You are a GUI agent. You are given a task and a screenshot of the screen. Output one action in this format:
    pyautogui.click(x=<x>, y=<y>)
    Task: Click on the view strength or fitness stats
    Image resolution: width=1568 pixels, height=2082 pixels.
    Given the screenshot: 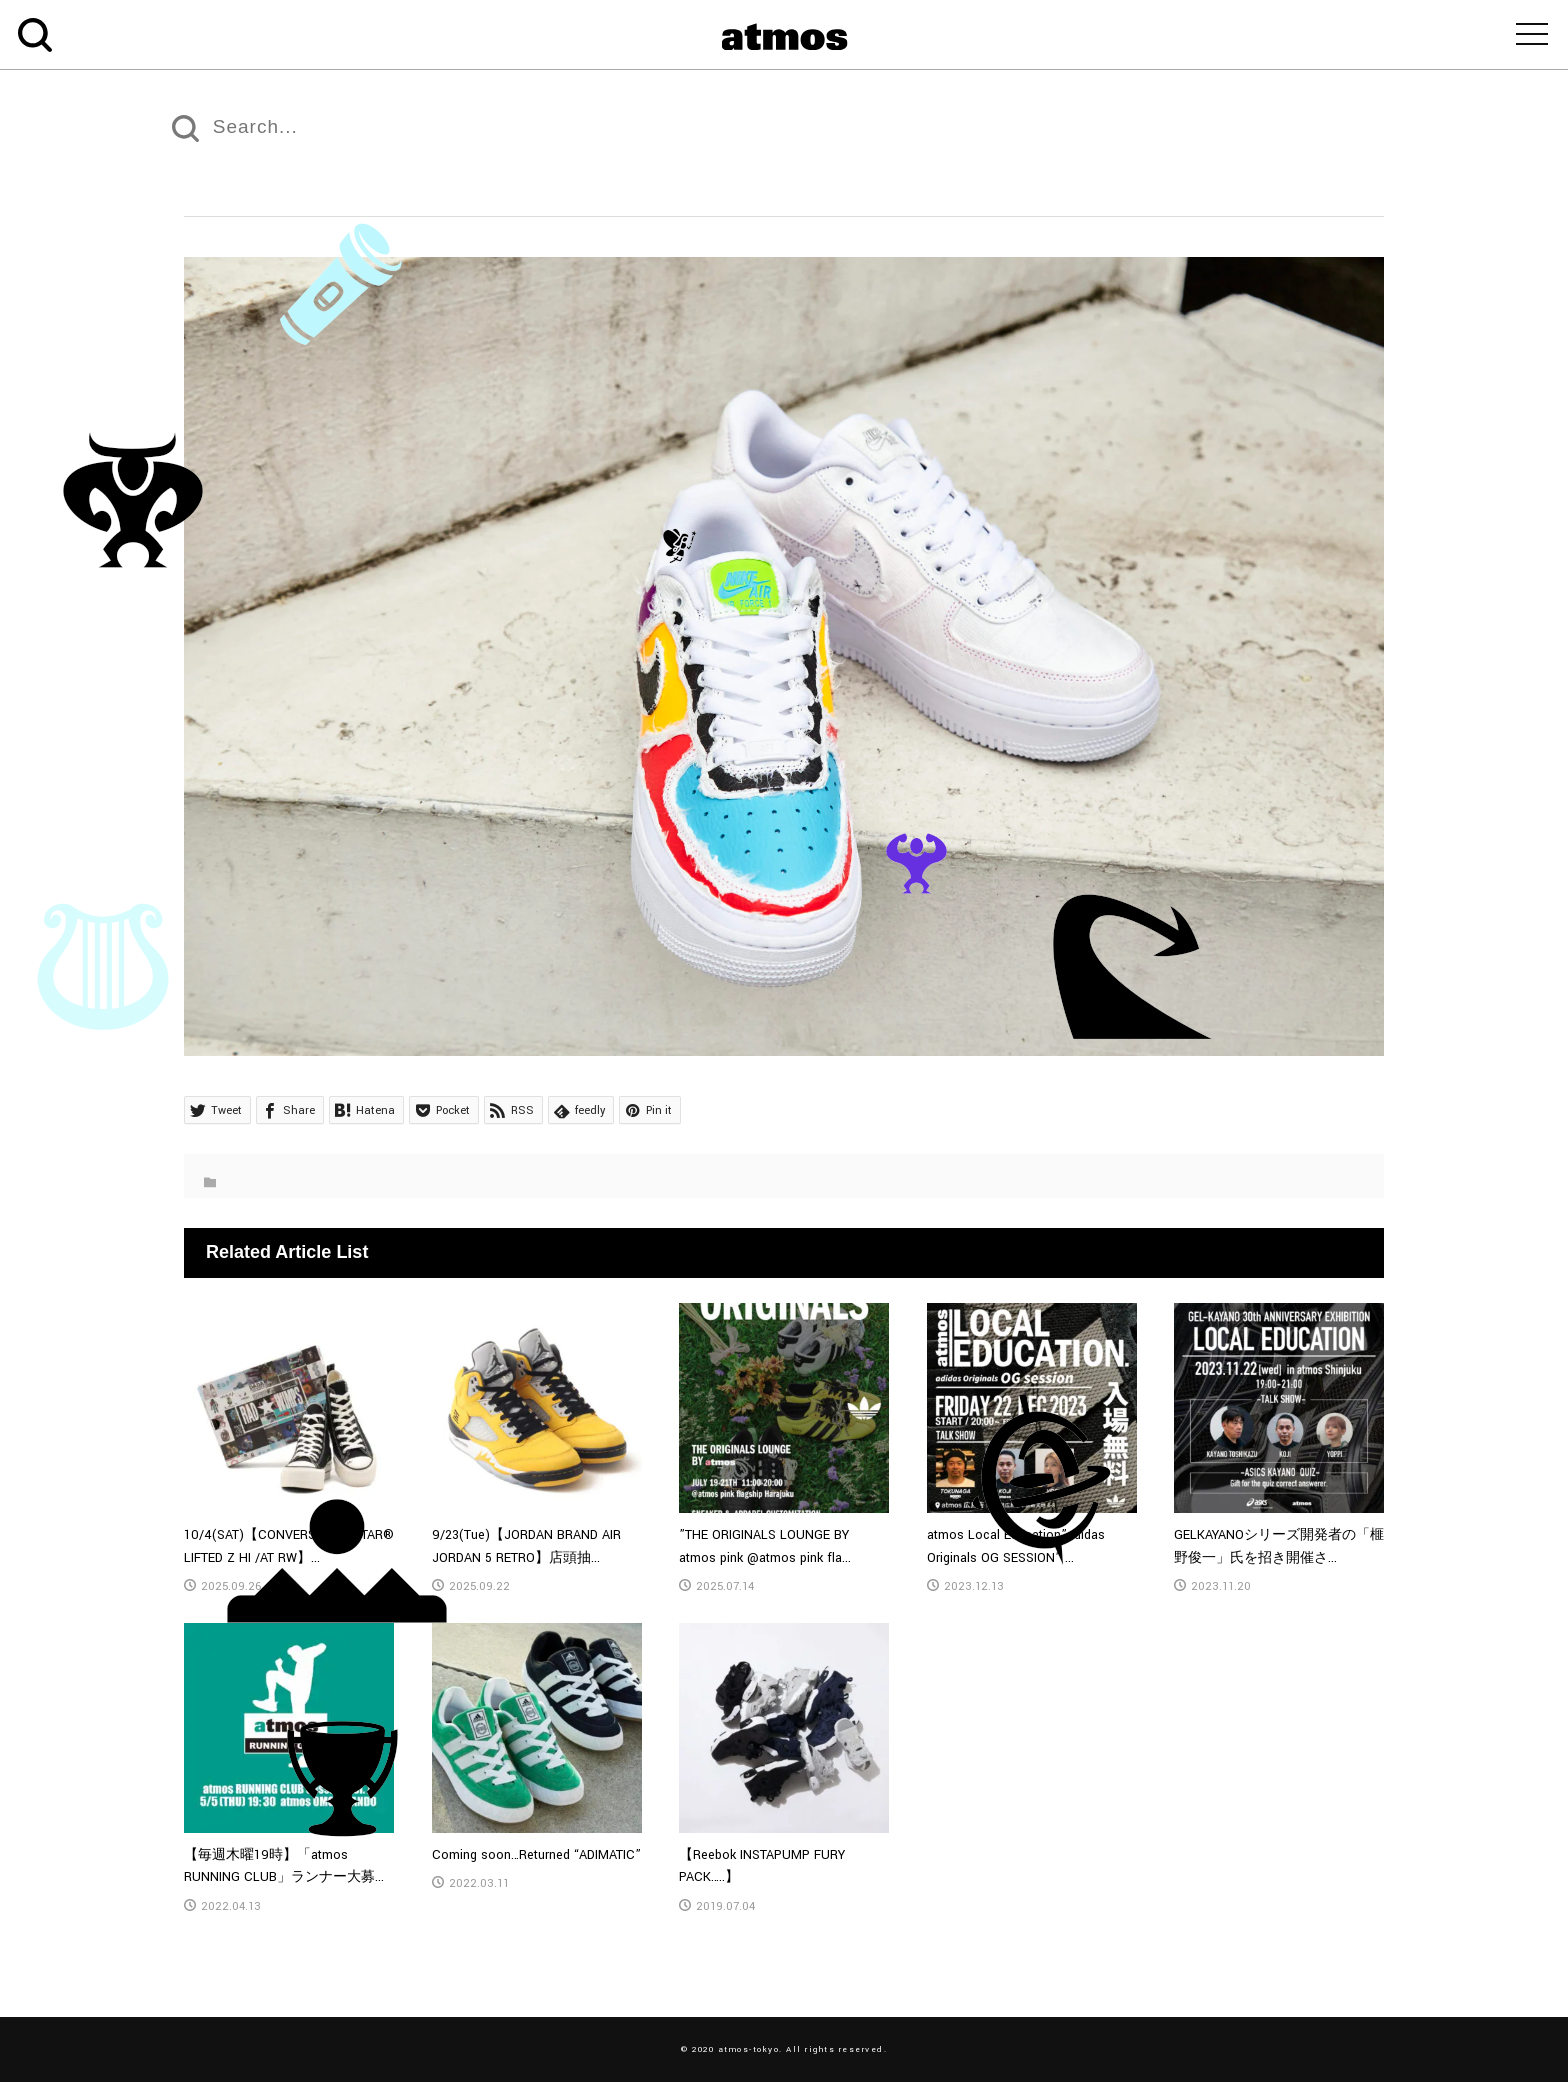 What is the action you would take?
    pyautogui.click(x=916, y=863)
    